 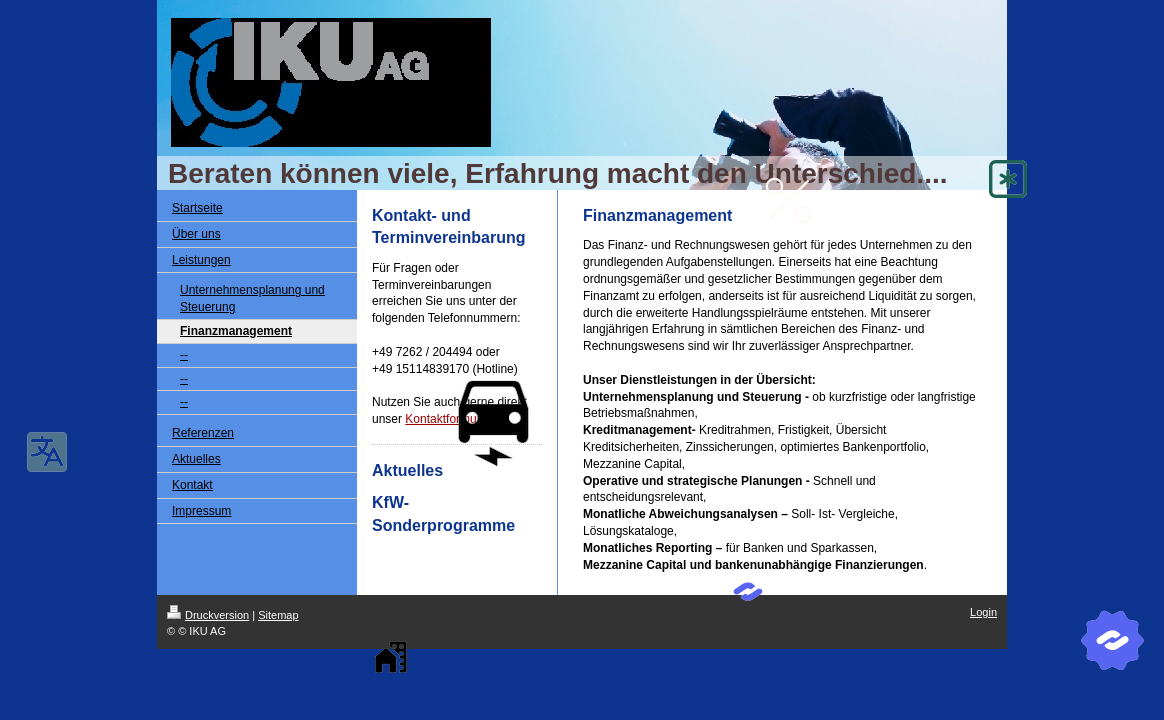 I want to click on view discount or promotional pricing, so click(x=788, y=200).